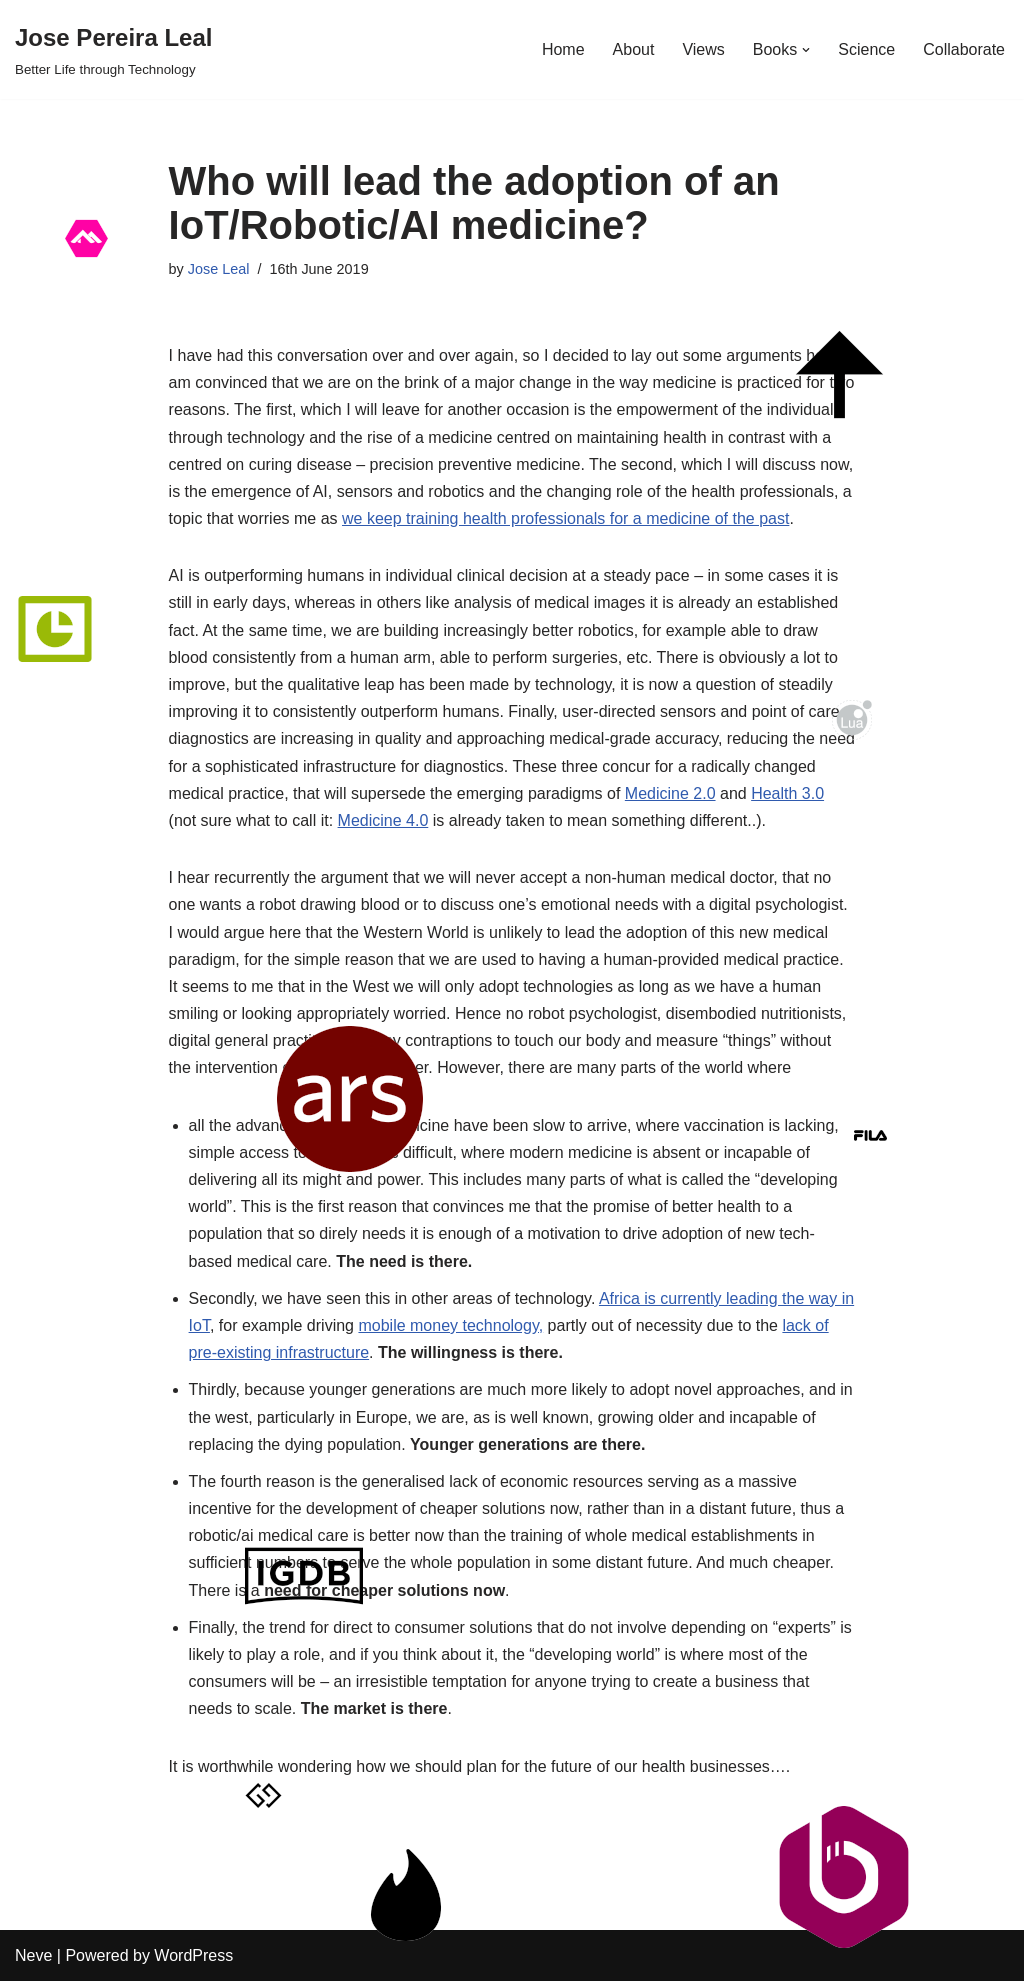 Image resolution: width=1024 pixels, height=1981 pixels. Describe the element at coordinates (55, 629) in the screenshot. I see `view business analytics dashboard` at that location.